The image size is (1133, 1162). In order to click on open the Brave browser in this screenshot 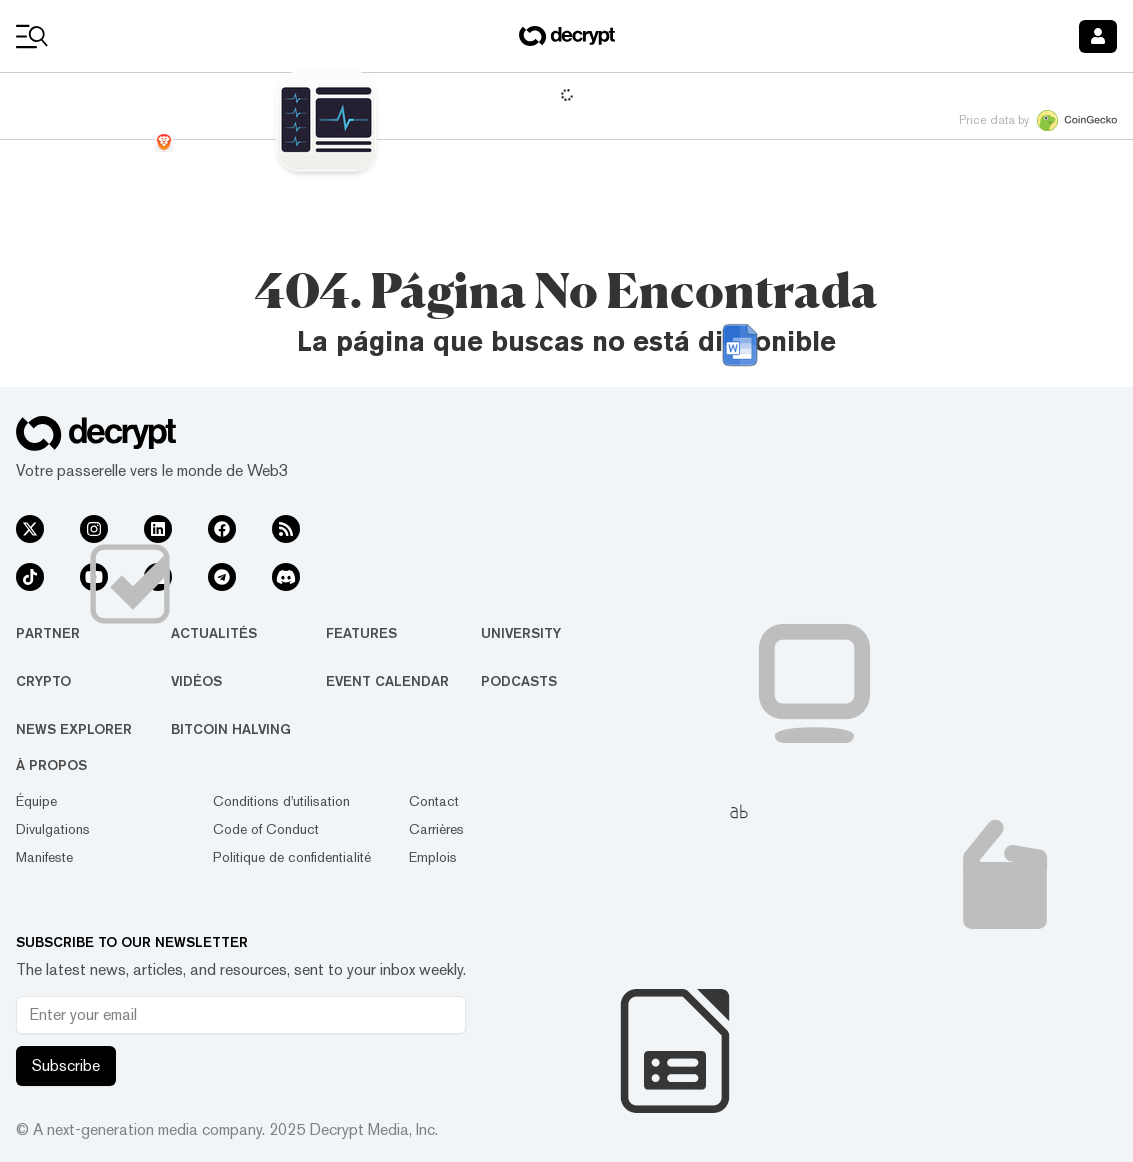, I will do `click(164, 142)`.